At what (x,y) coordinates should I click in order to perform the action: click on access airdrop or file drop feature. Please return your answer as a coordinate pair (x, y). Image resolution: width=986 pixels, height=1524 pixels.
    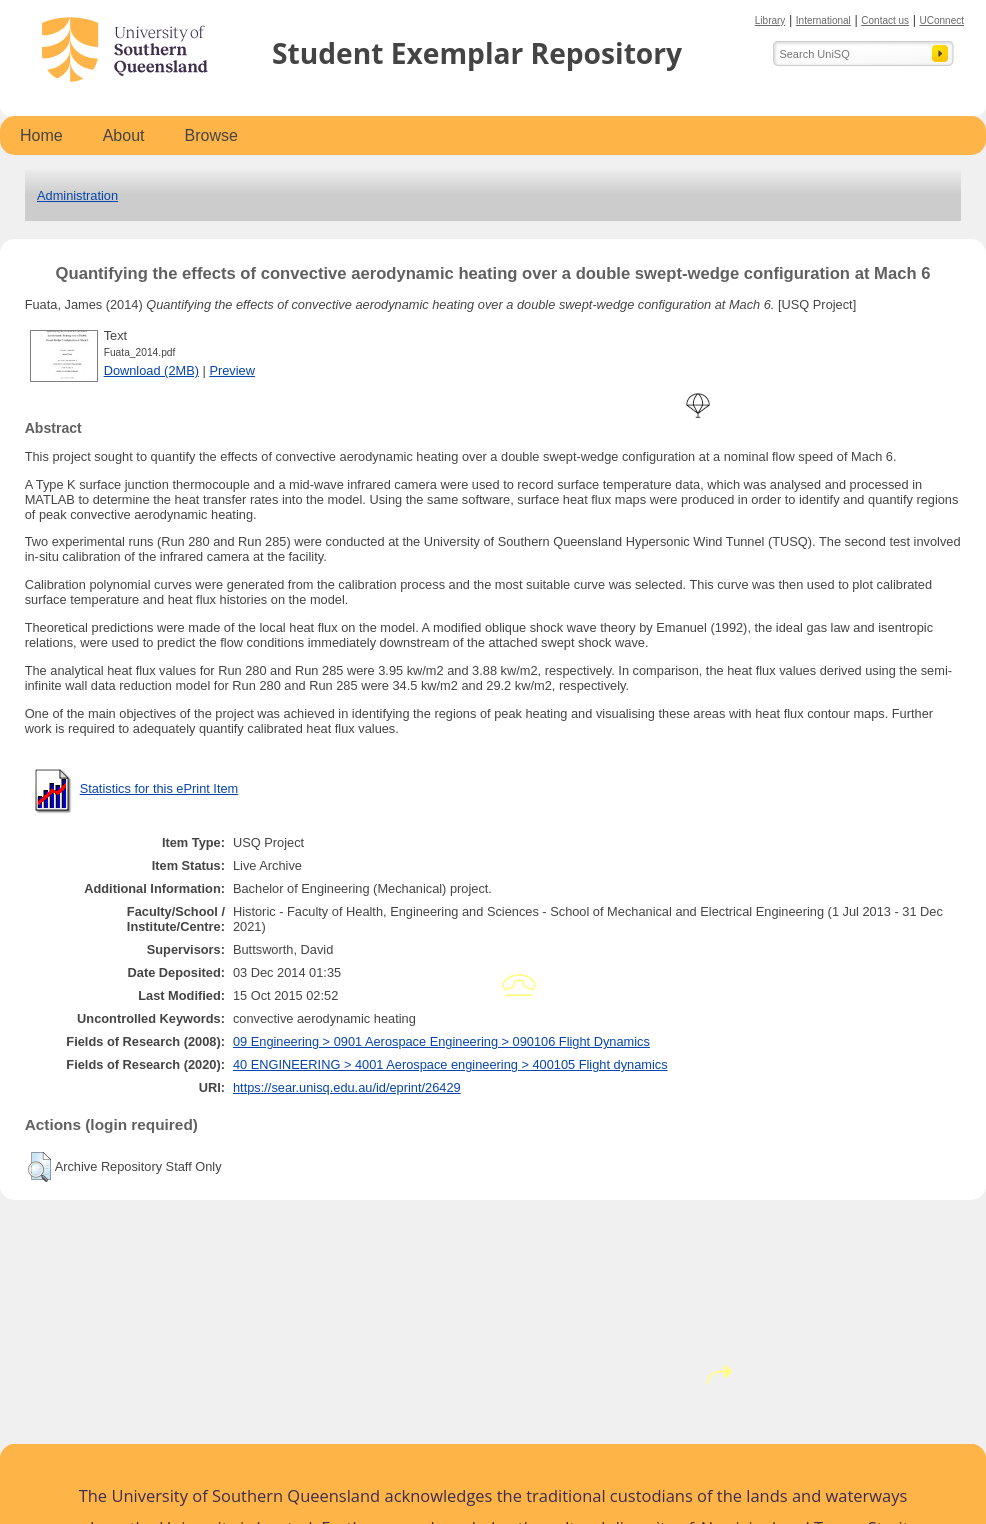
    Looking at the image, I should click on (698, 406).